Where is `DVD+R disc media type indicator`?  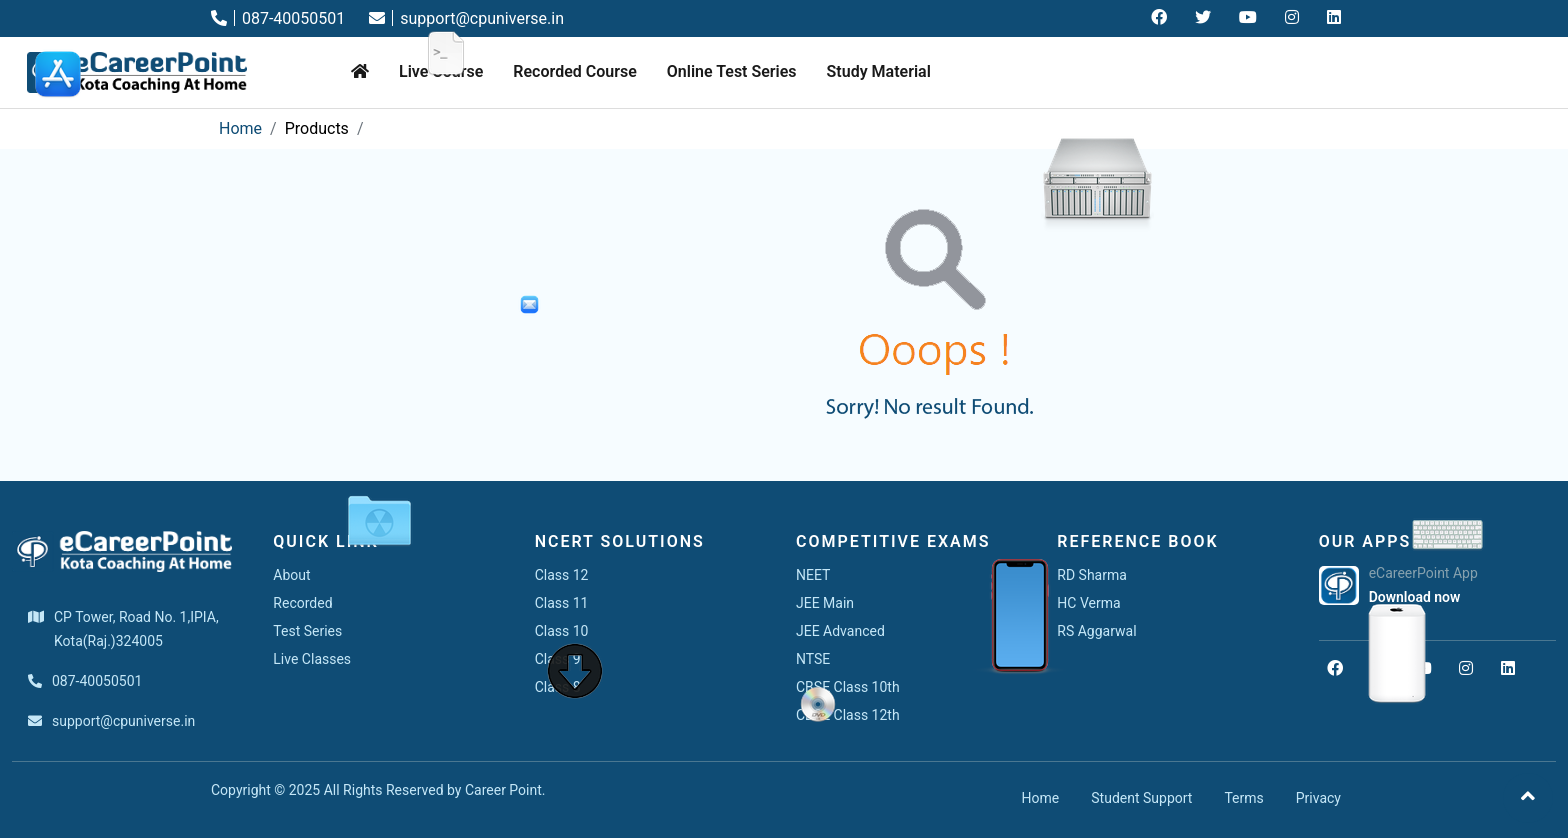 DVD+R disc media type indicator is located at coordinates (818, 705).